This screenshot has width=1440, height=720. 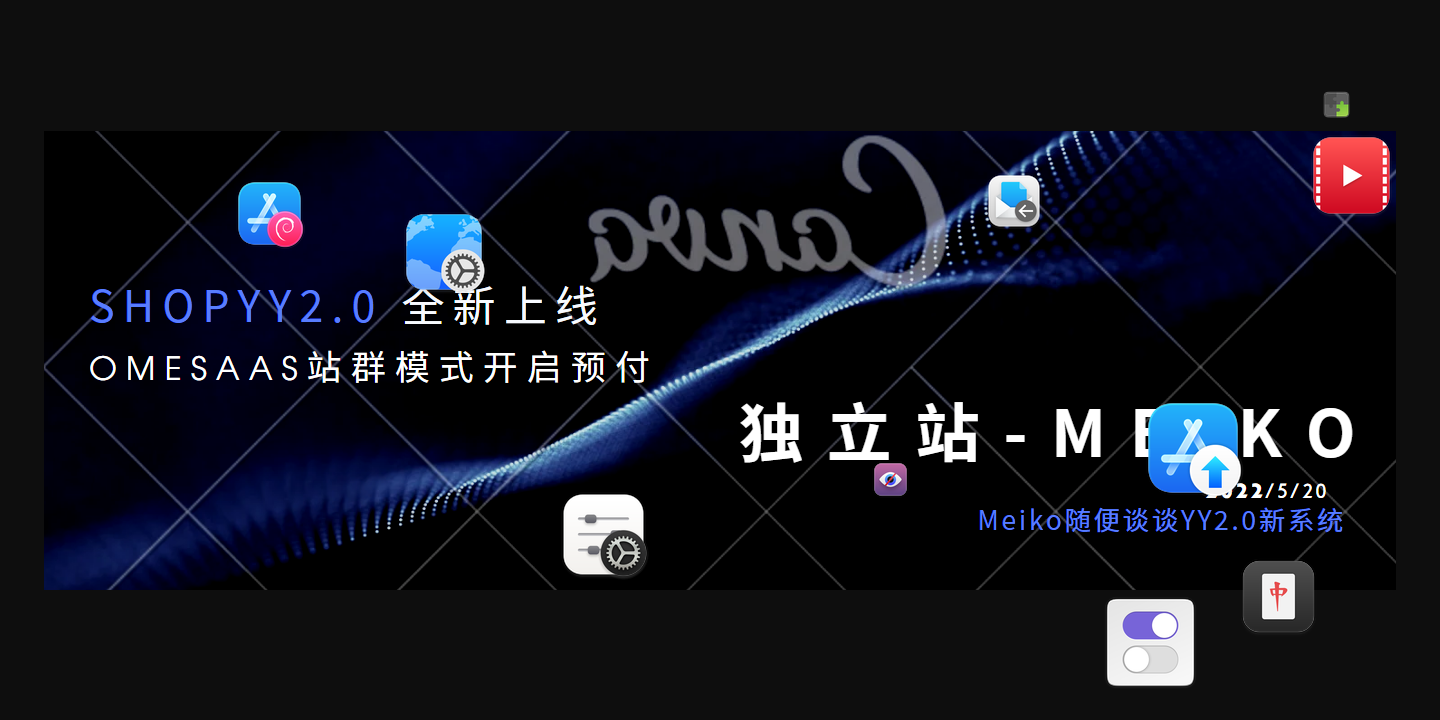 I want to click on open privacy and security settings, so click(x=890, y=479).